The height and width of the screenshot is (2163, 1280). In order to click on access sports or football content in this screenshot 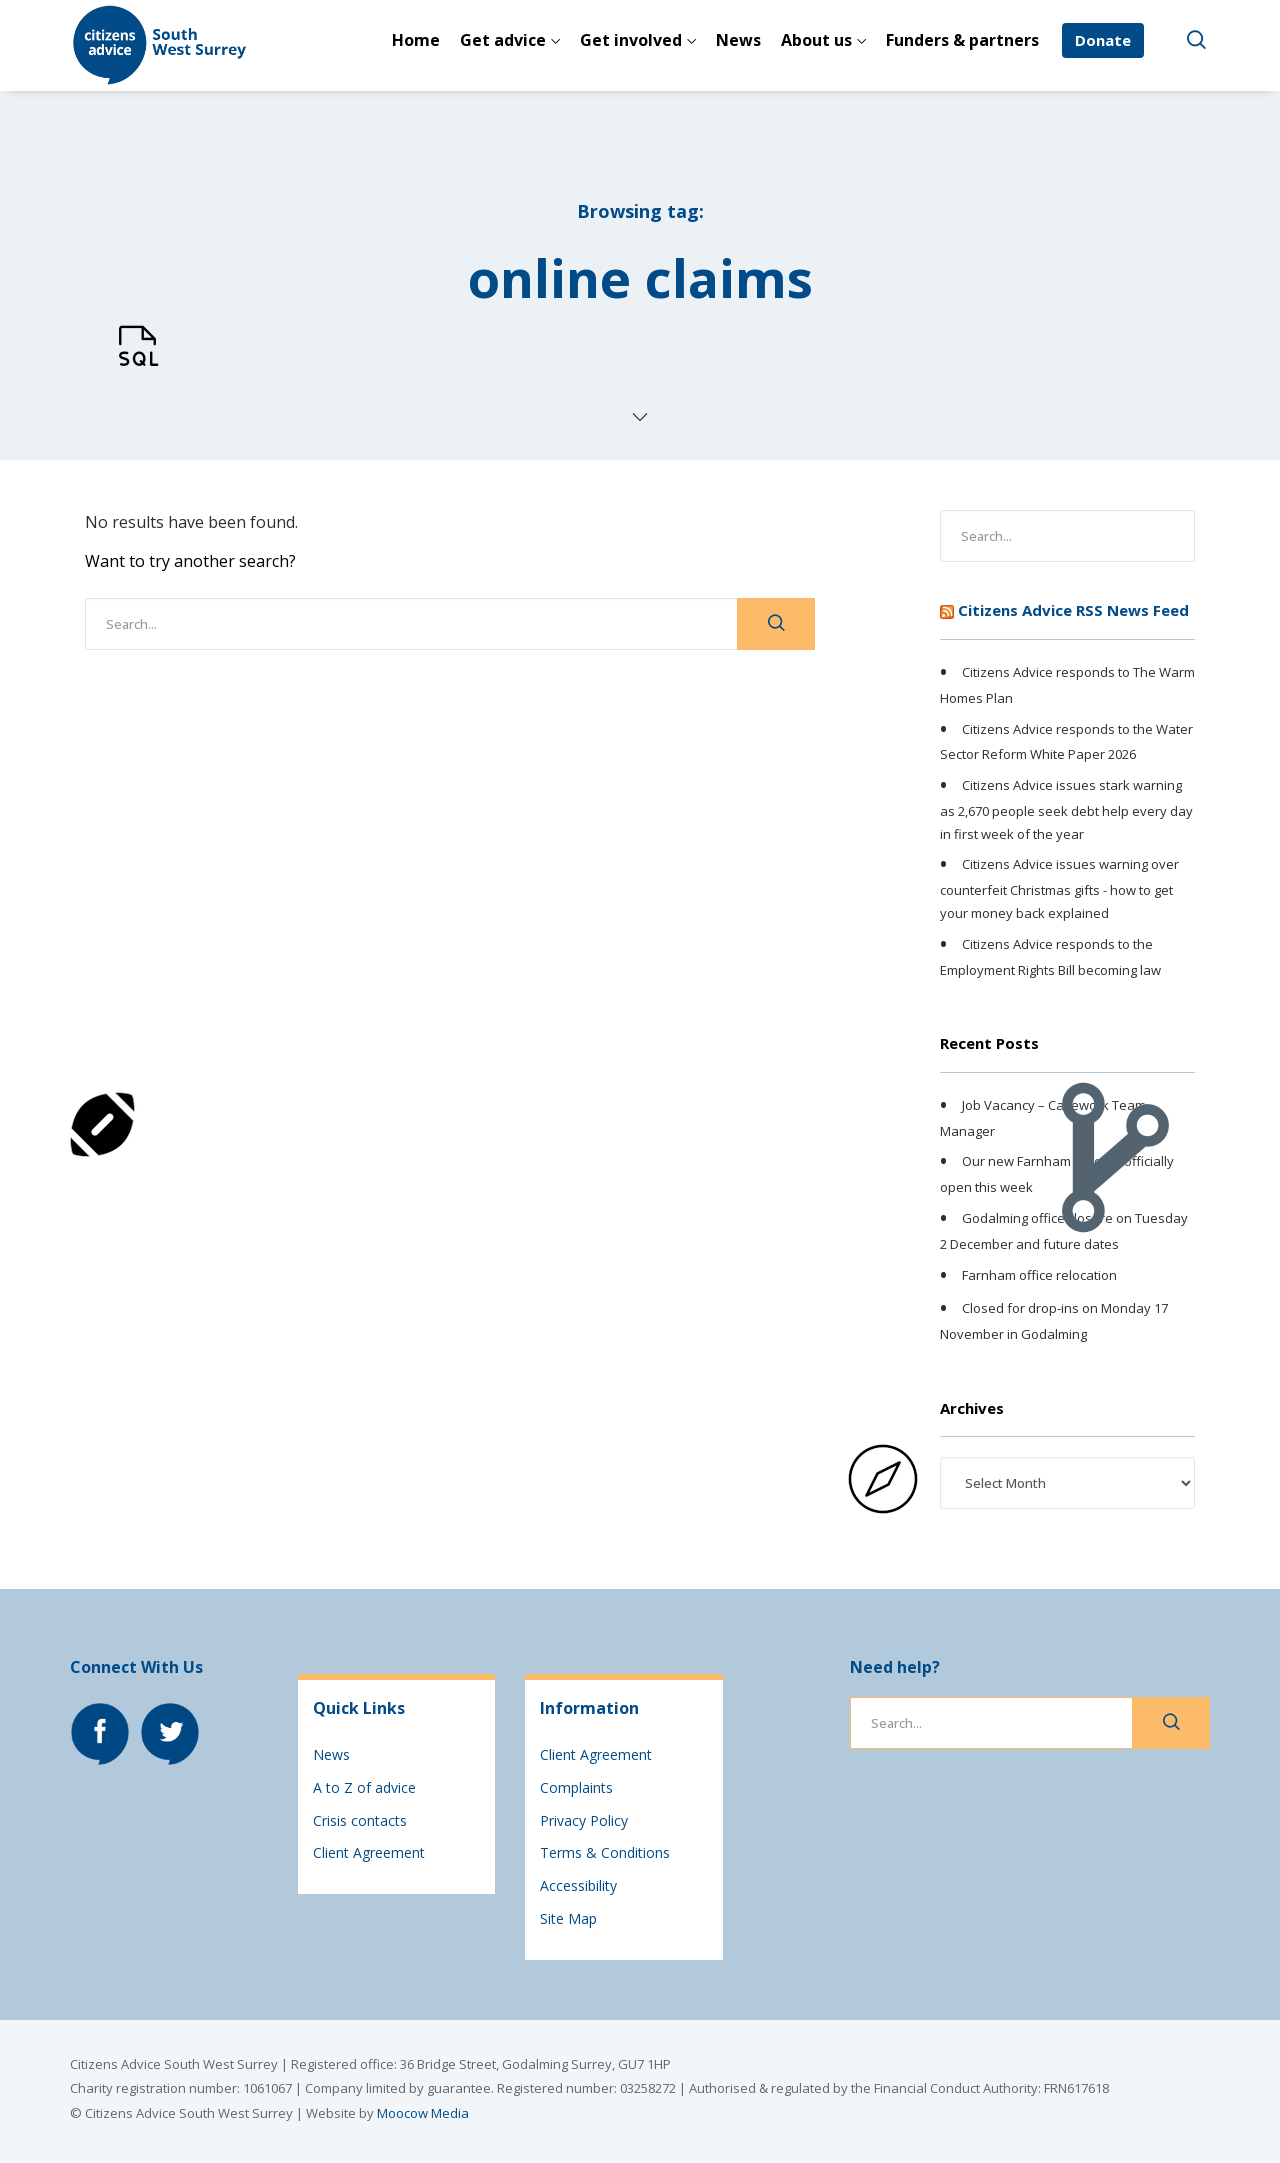, I will do `click(102, 1124)`.